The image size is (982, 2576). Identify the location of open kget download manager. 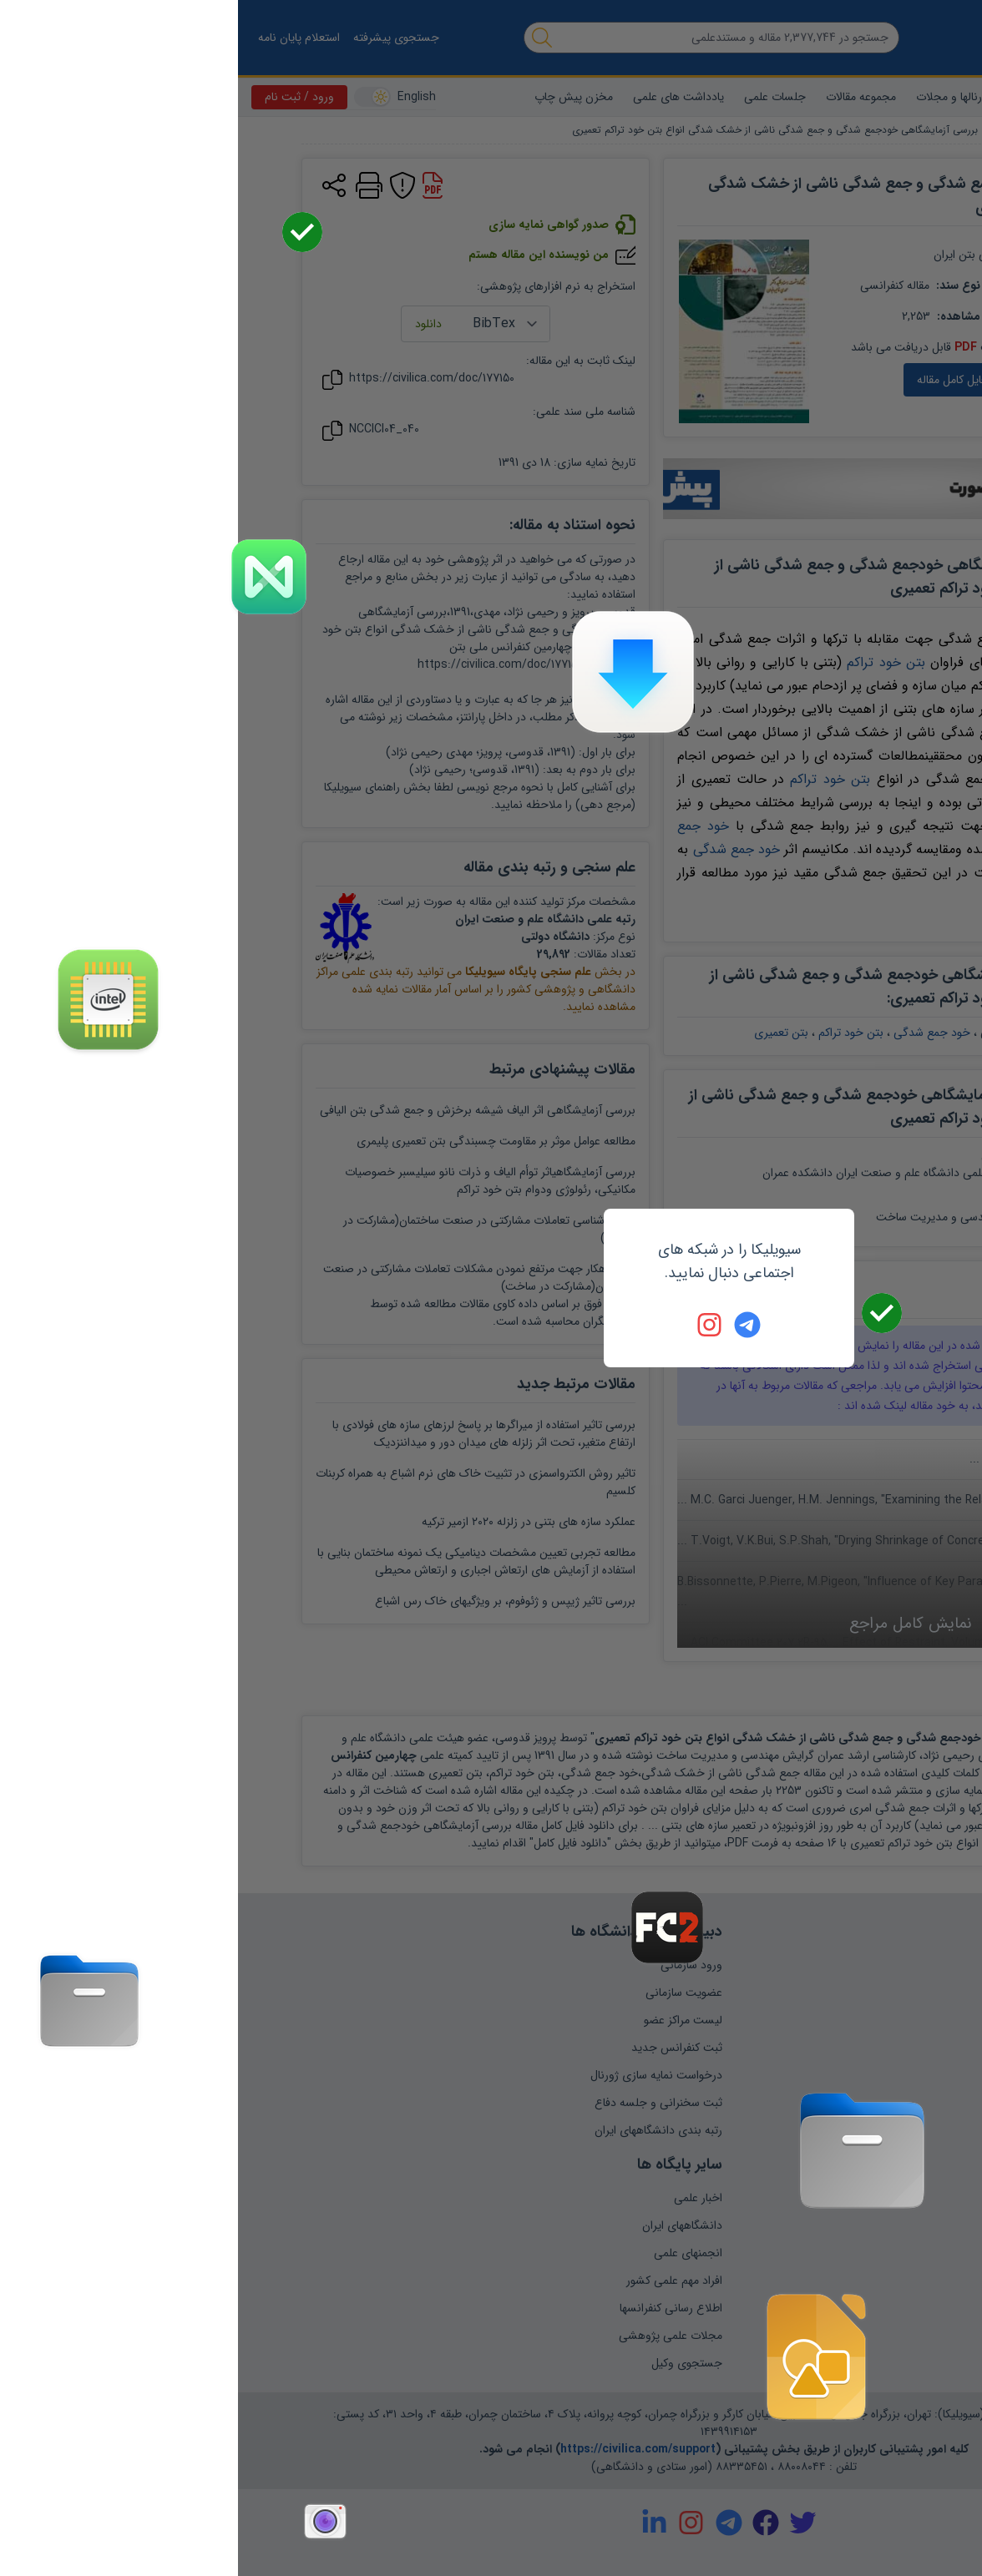
(633, 672).